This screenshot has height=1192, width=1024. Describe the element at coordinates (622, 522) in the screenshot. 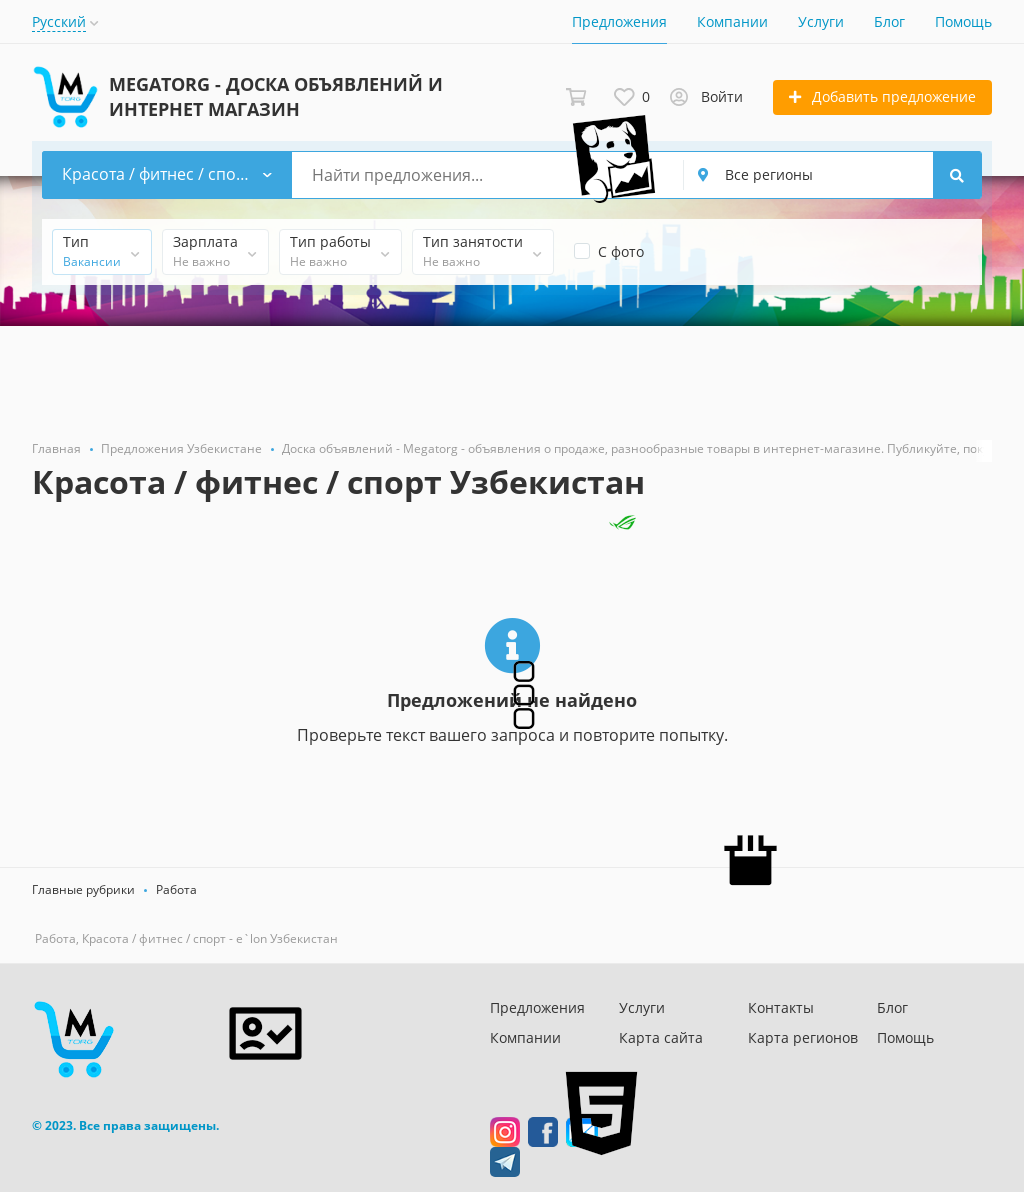

I see `republic of gamers (ROG) brand logo` at that location.